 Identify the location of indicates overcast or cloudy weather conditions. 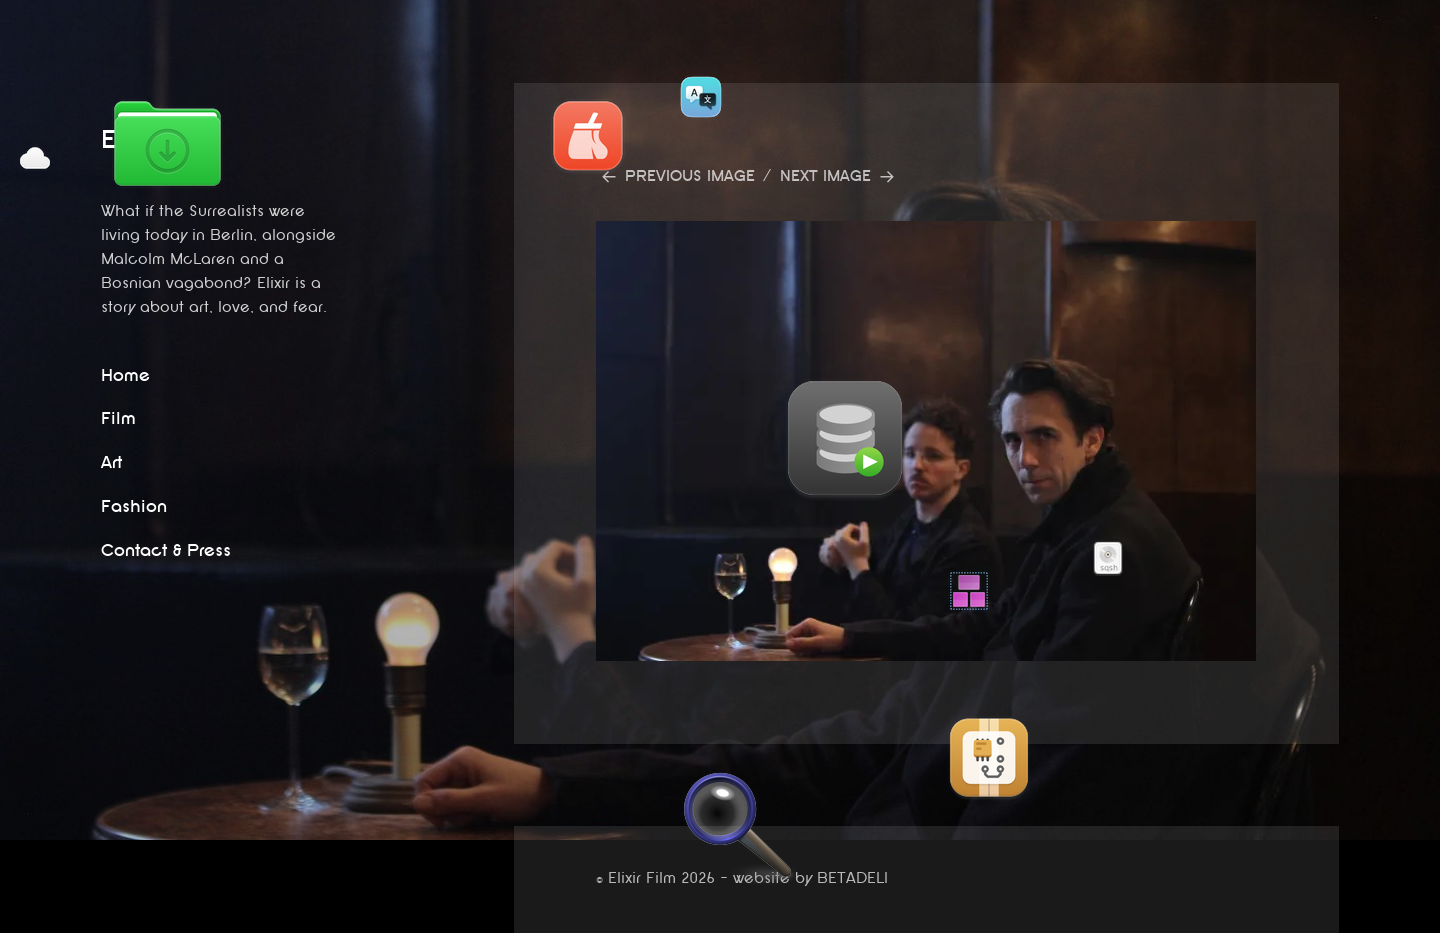
(35, 158).